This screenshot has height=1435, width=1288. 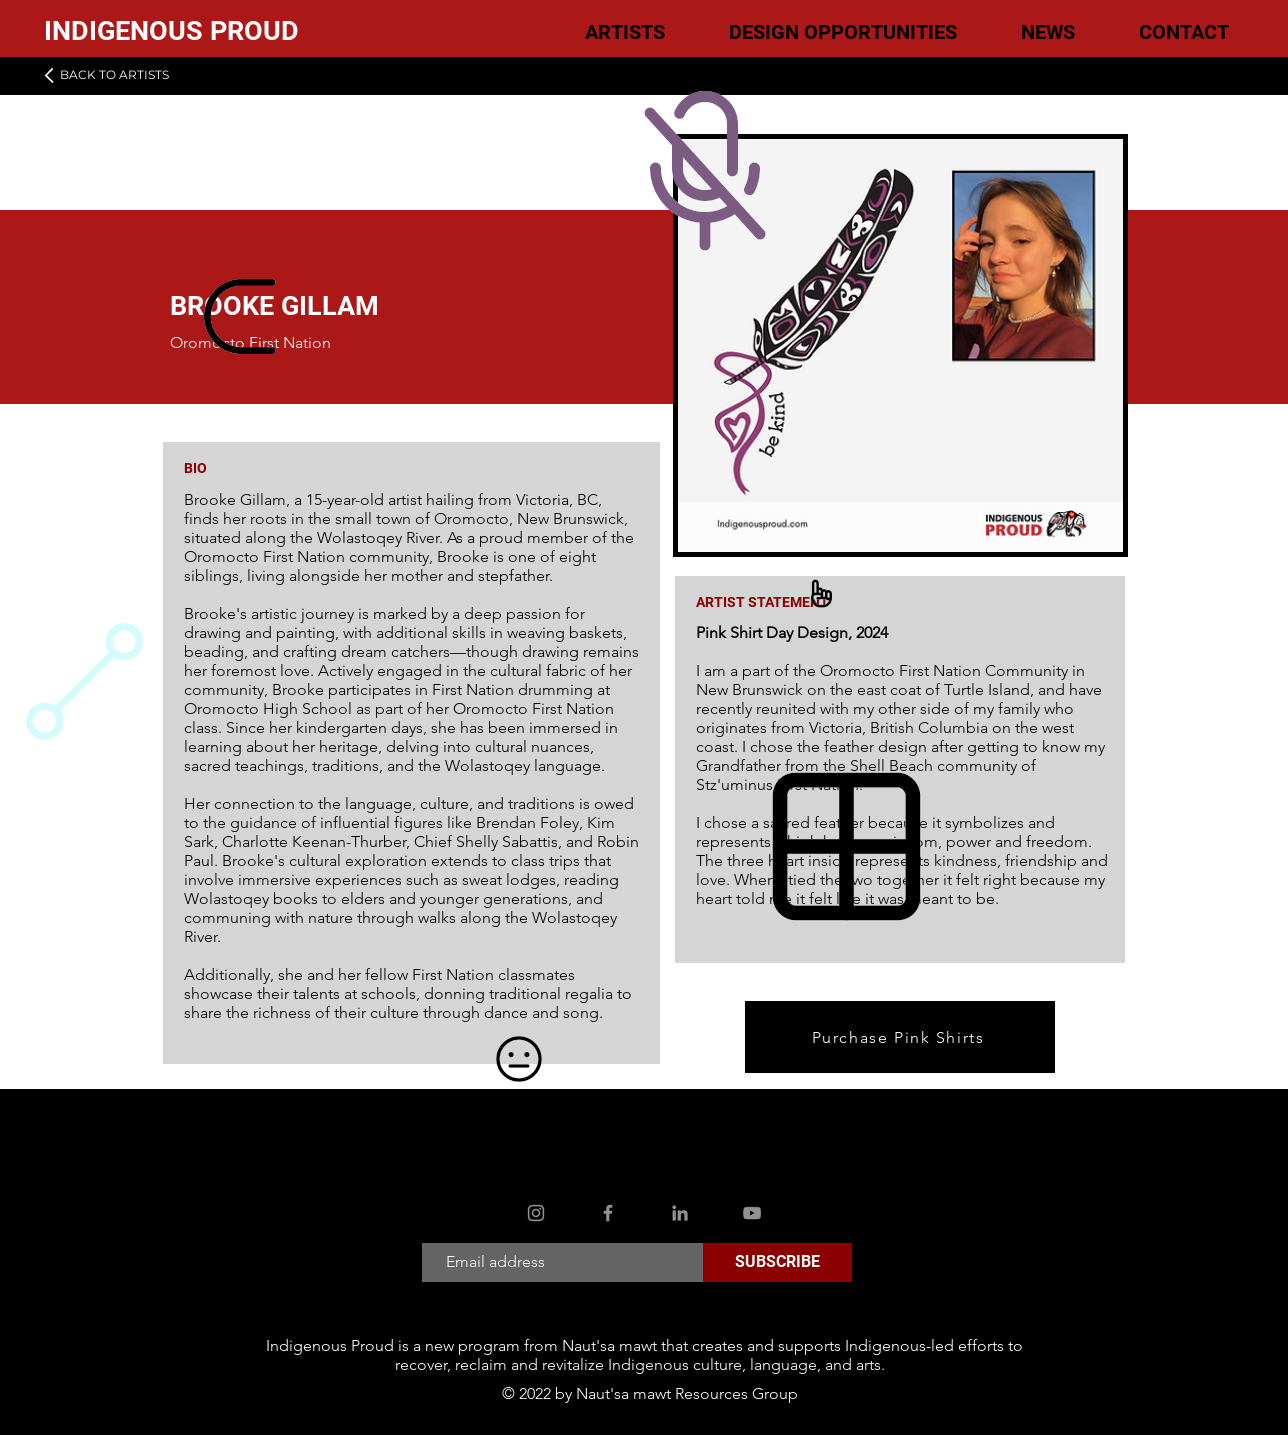 I want to click on mute your microphone, so click(x=705, y=168).